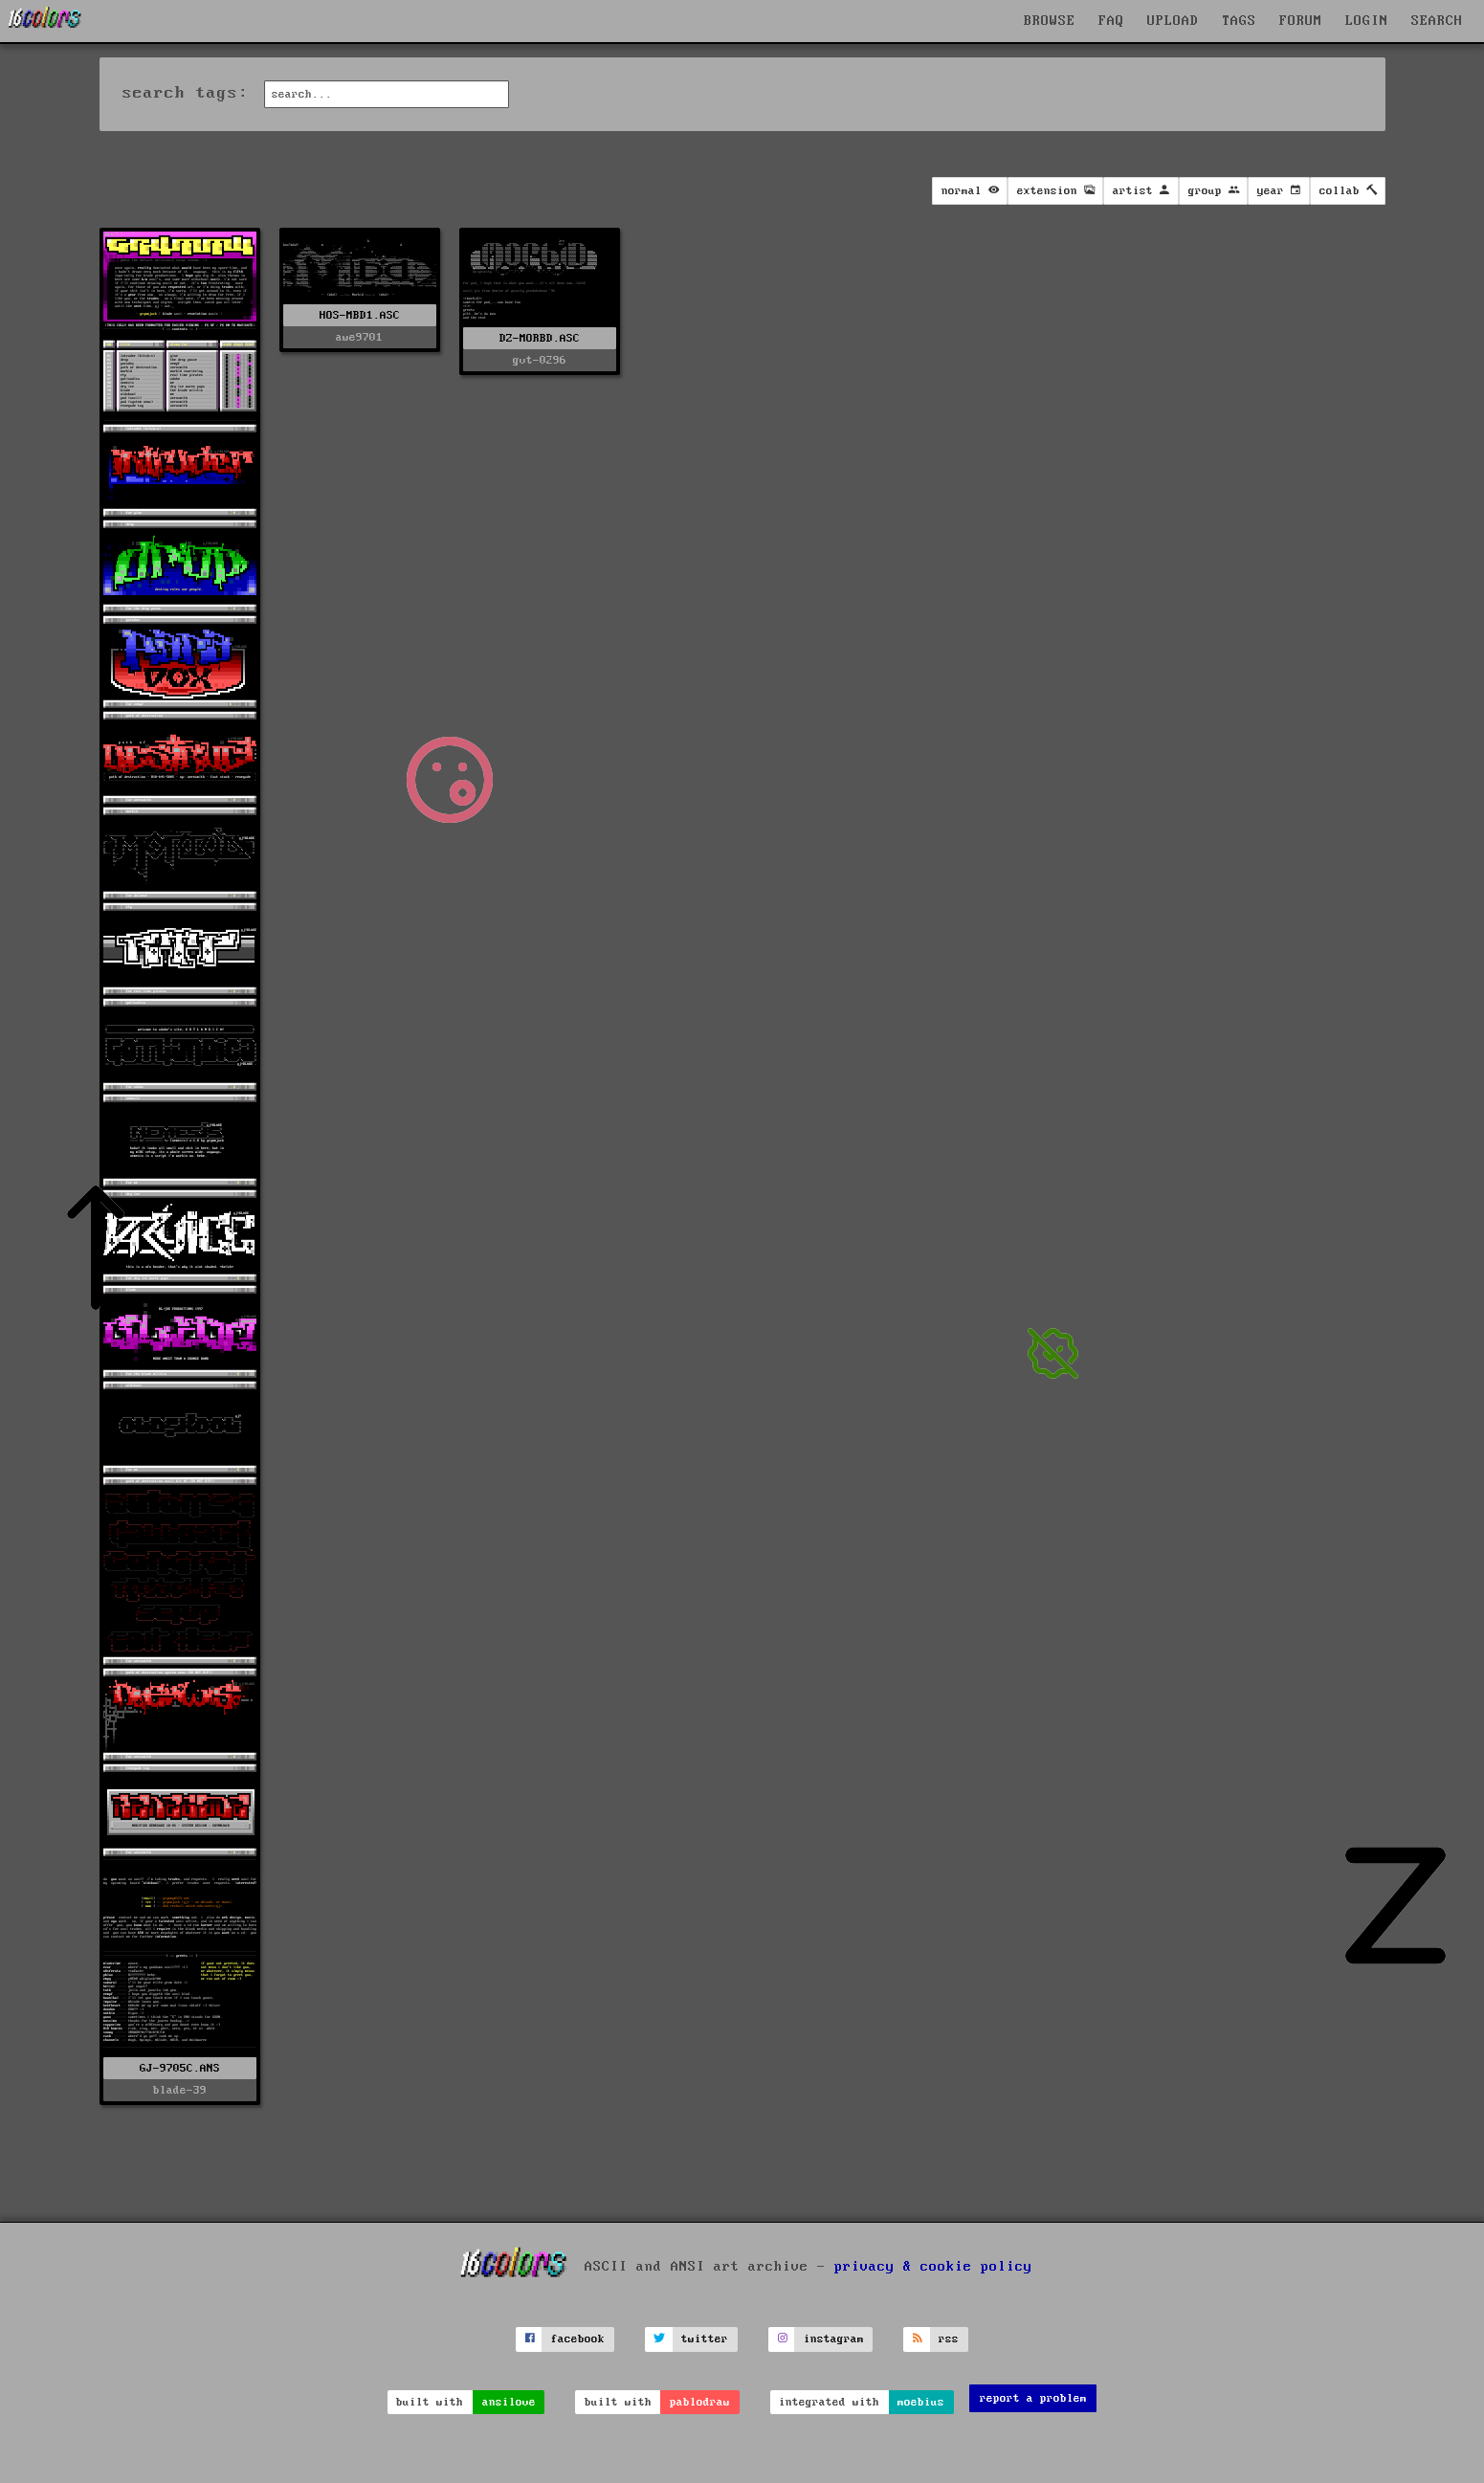  What do you see at coordinates (450, 780) in the screenshot?
I see `indicates singing or karaoke mode` at bounding box center [450, 780].